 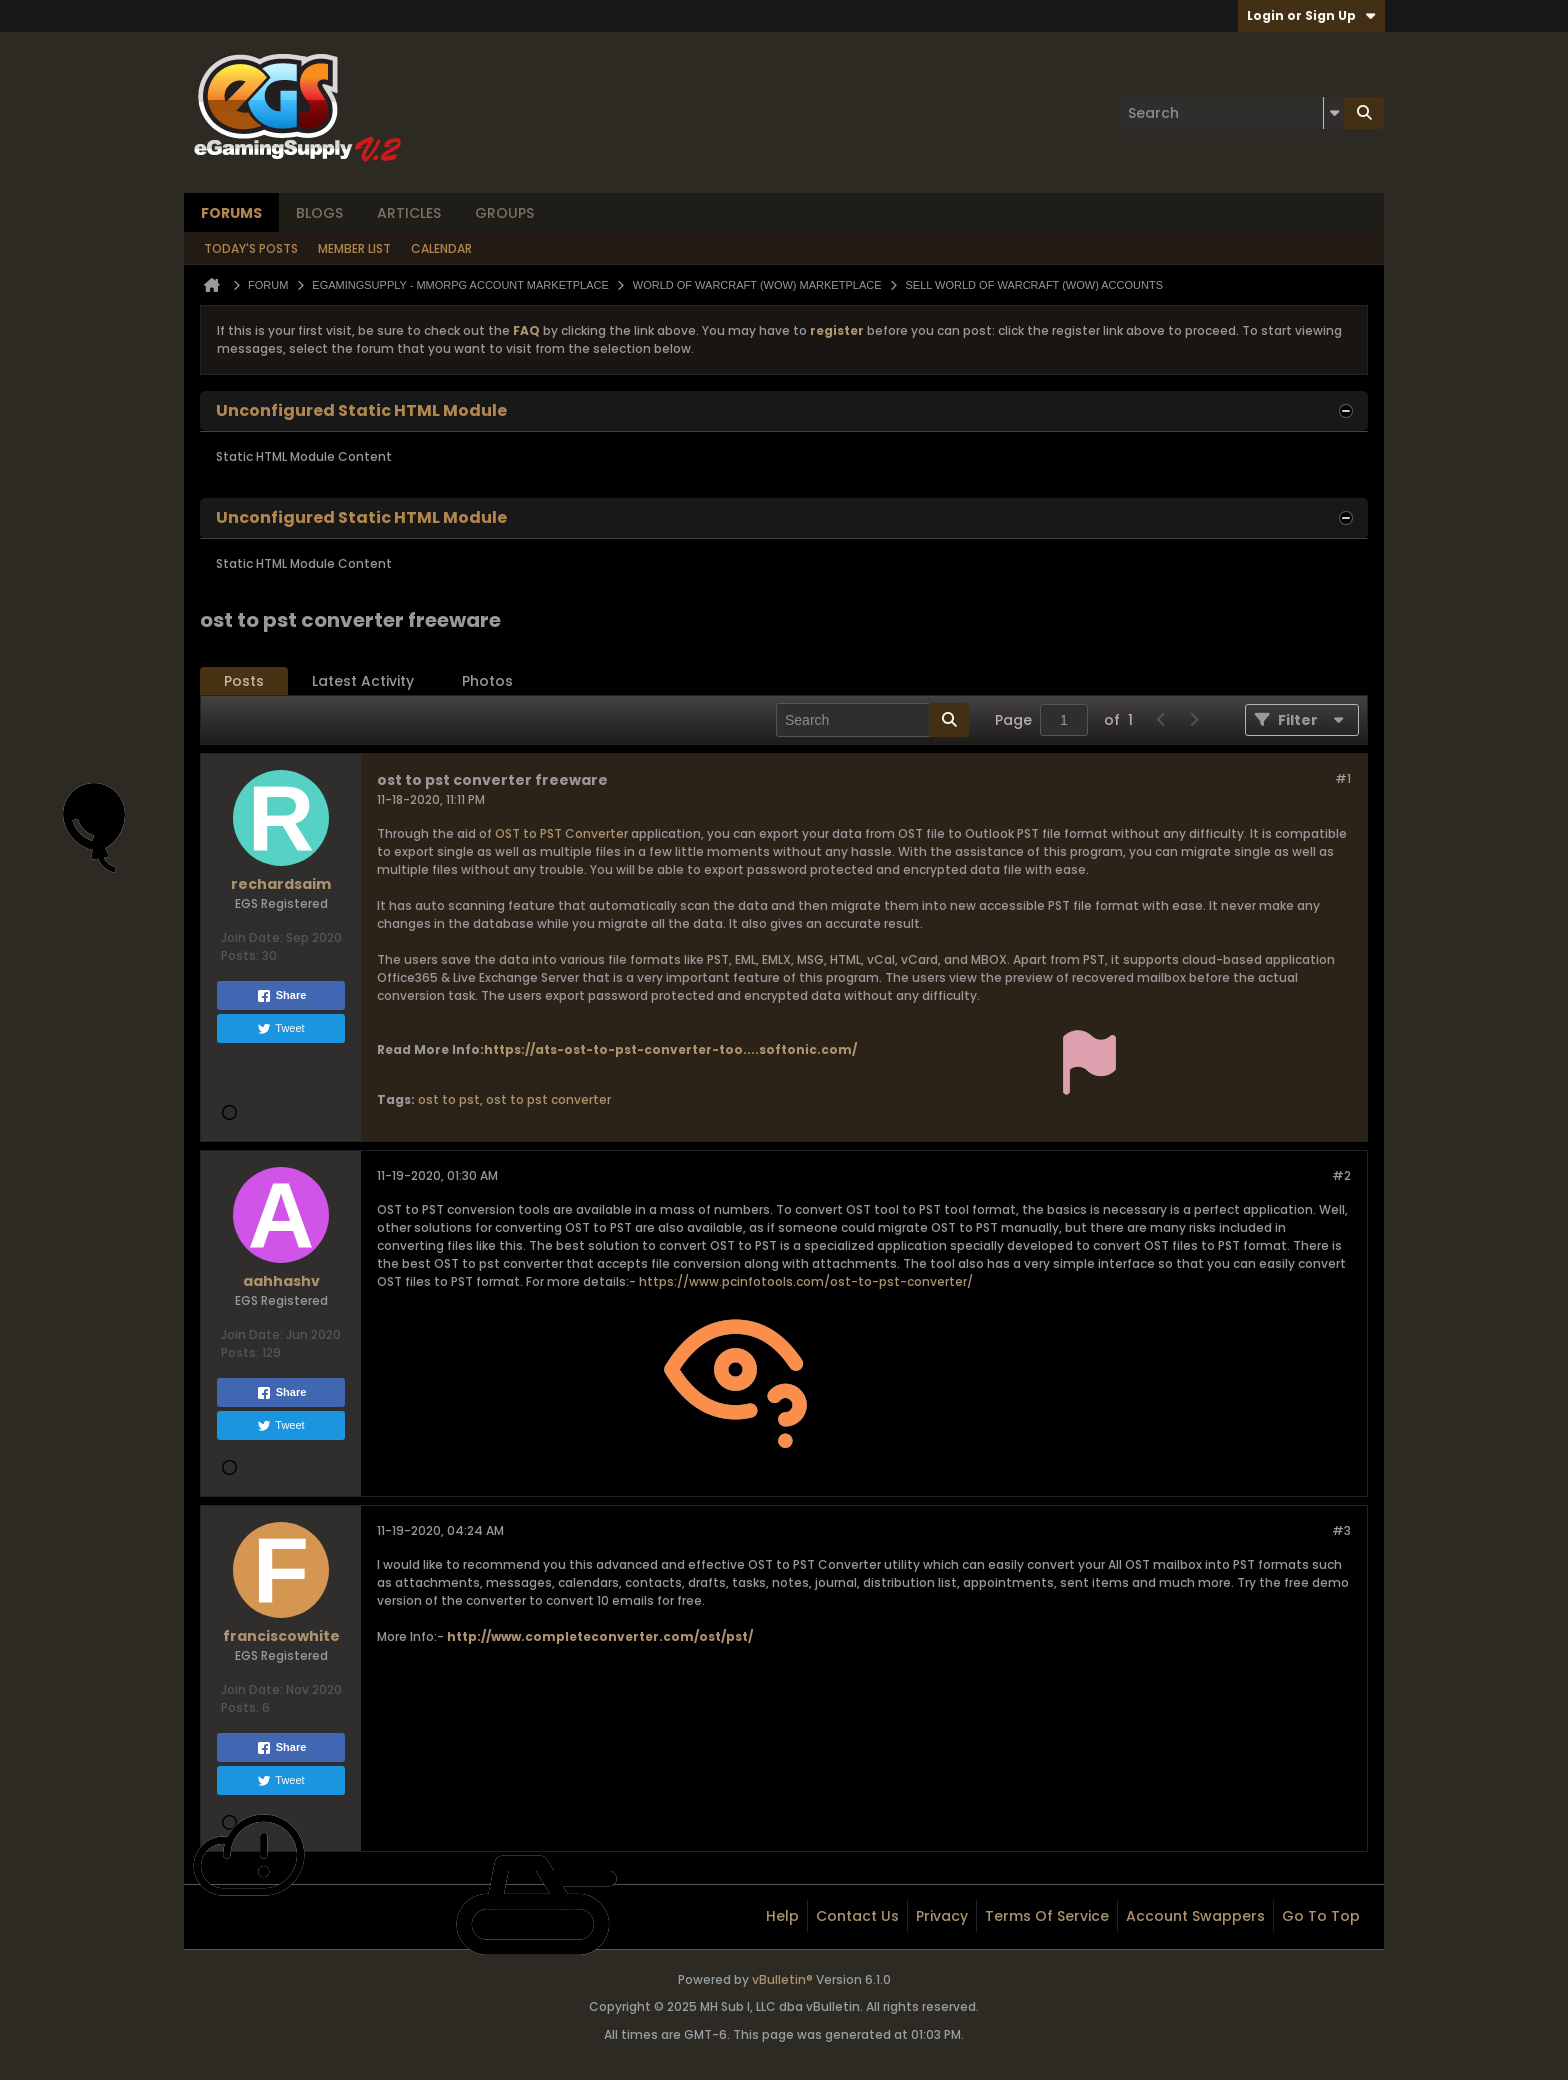 What do you see at coordinates (735, 1369) in the screenshot?
I see `check visibility settings or status` at bounding box center [735, 1369].